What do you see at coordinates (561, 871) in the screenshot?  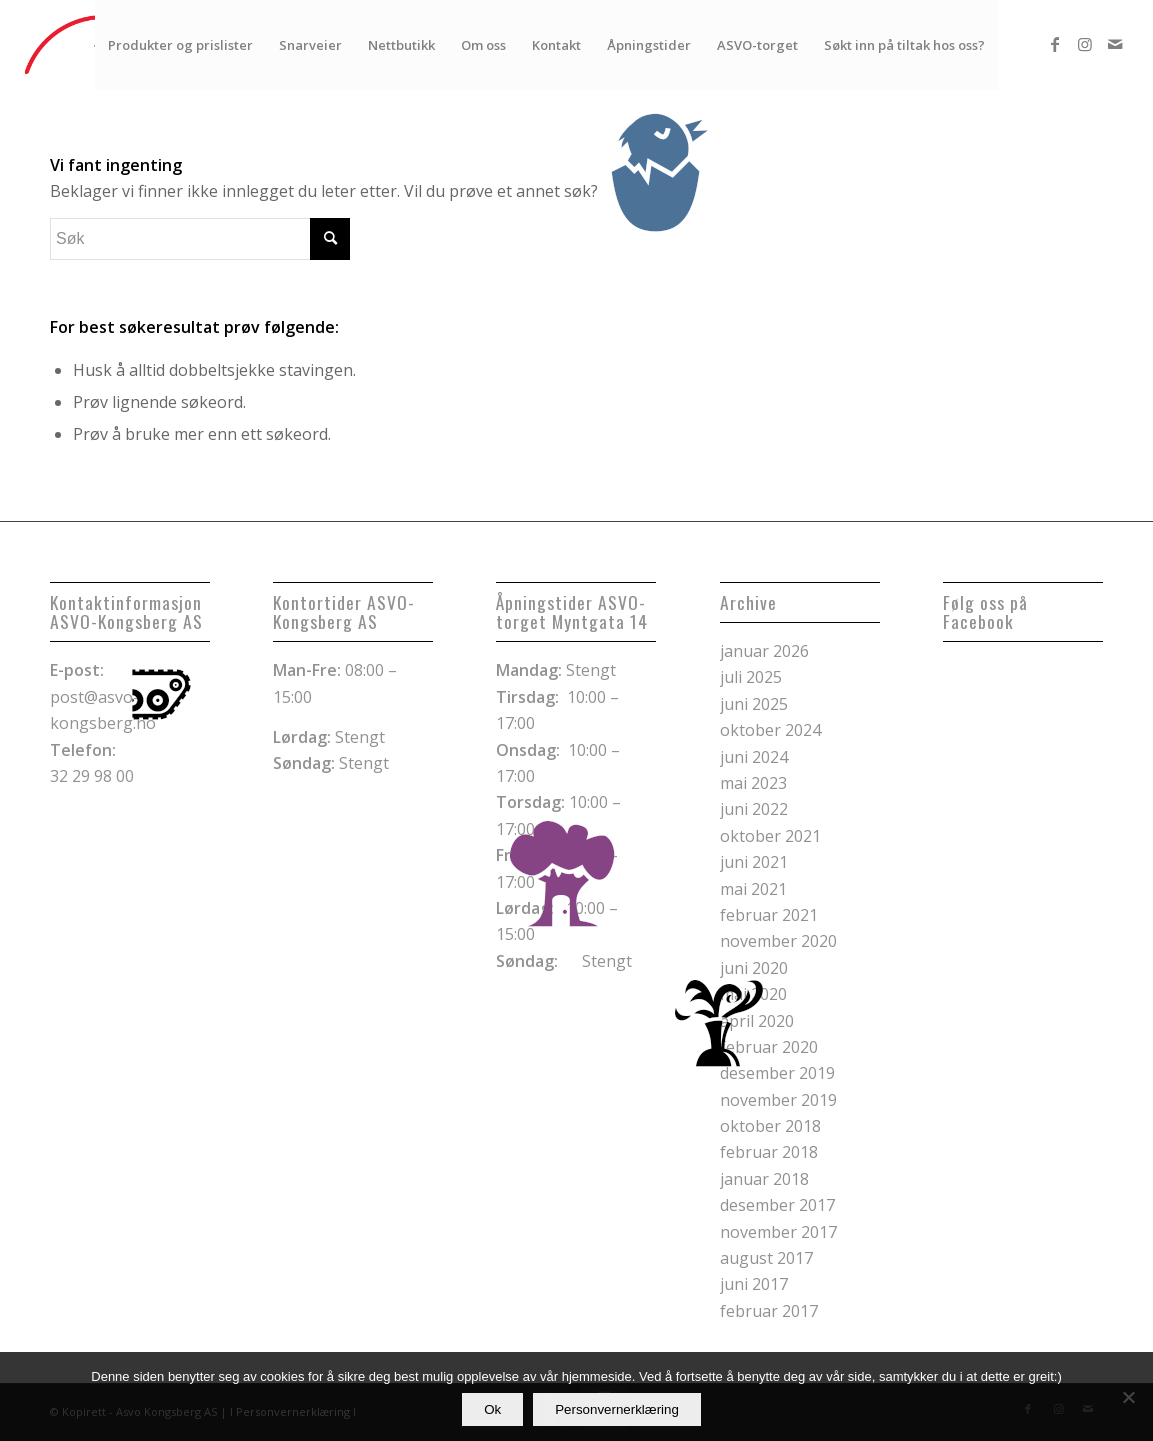 I see `enter a treehouse or forest dwelling` at bounding box center [561, 871].